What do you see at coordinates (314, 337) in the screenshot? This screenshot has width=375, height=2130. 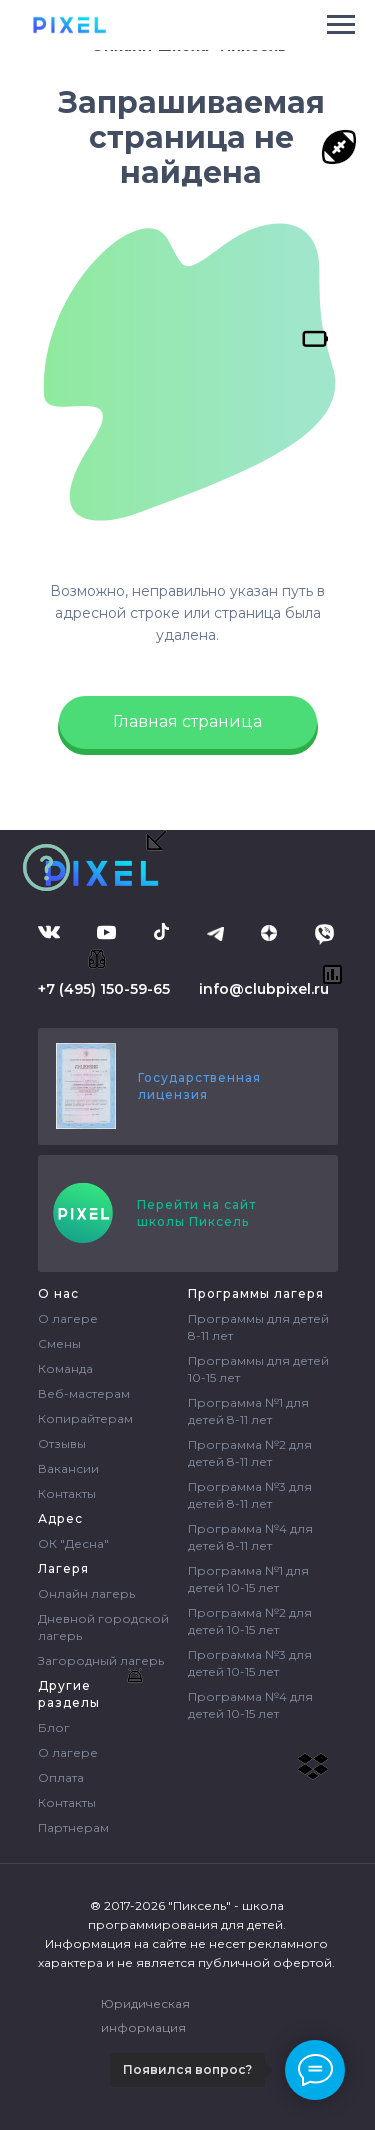 I see `indicates battery is empty or critically low` at bounding box center [314, 337].